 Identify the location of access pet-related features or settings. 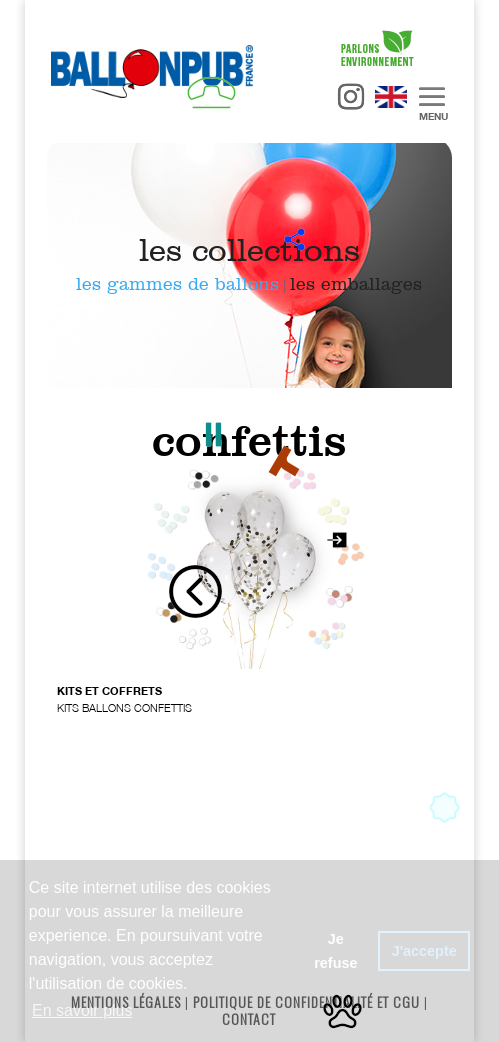
(342, 1011).